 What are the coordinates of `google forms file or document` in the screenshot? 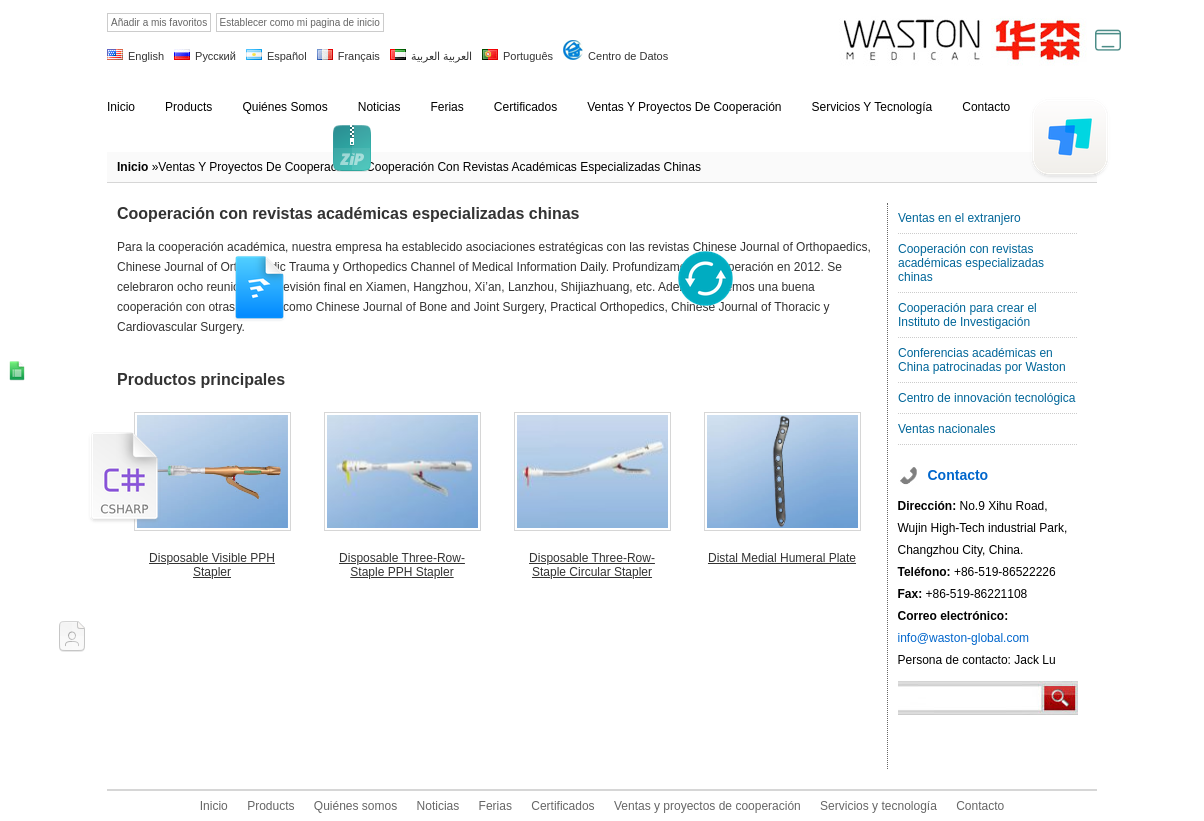 It's located at (17, 371).